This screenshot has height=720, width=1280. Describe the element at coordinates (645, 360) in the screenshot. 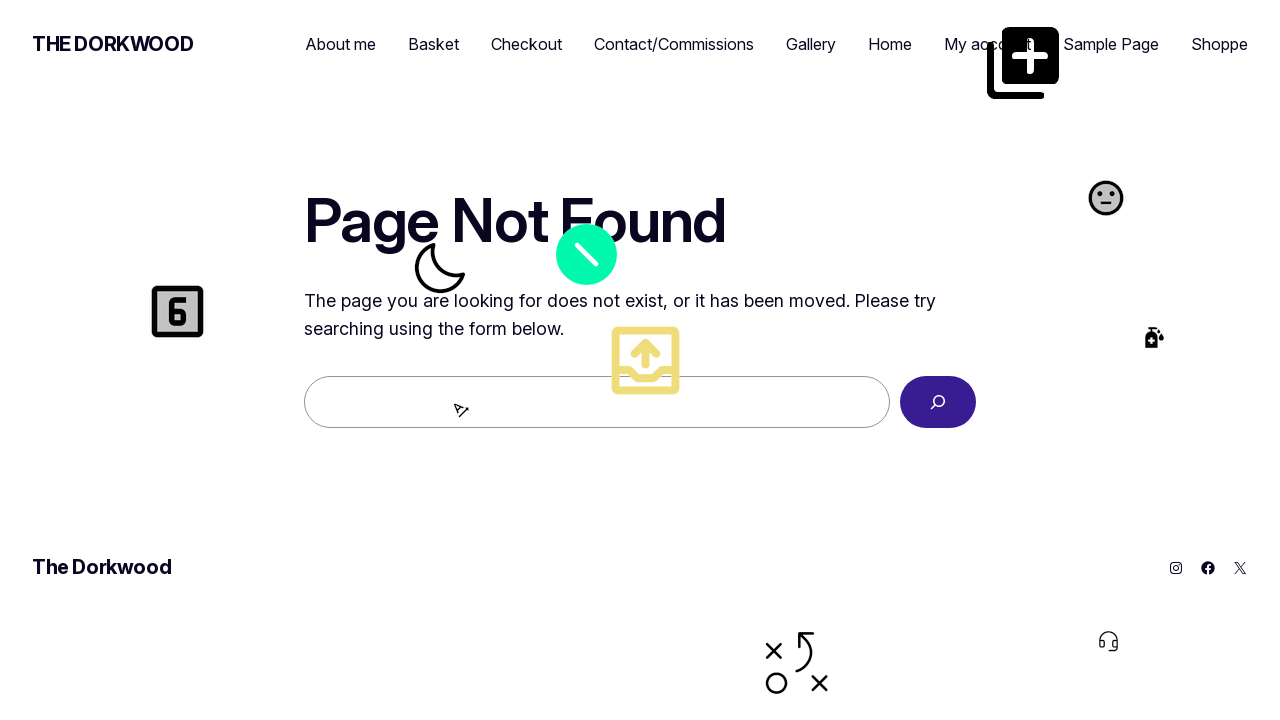

I see `upload file to inbox or tray` at that location.